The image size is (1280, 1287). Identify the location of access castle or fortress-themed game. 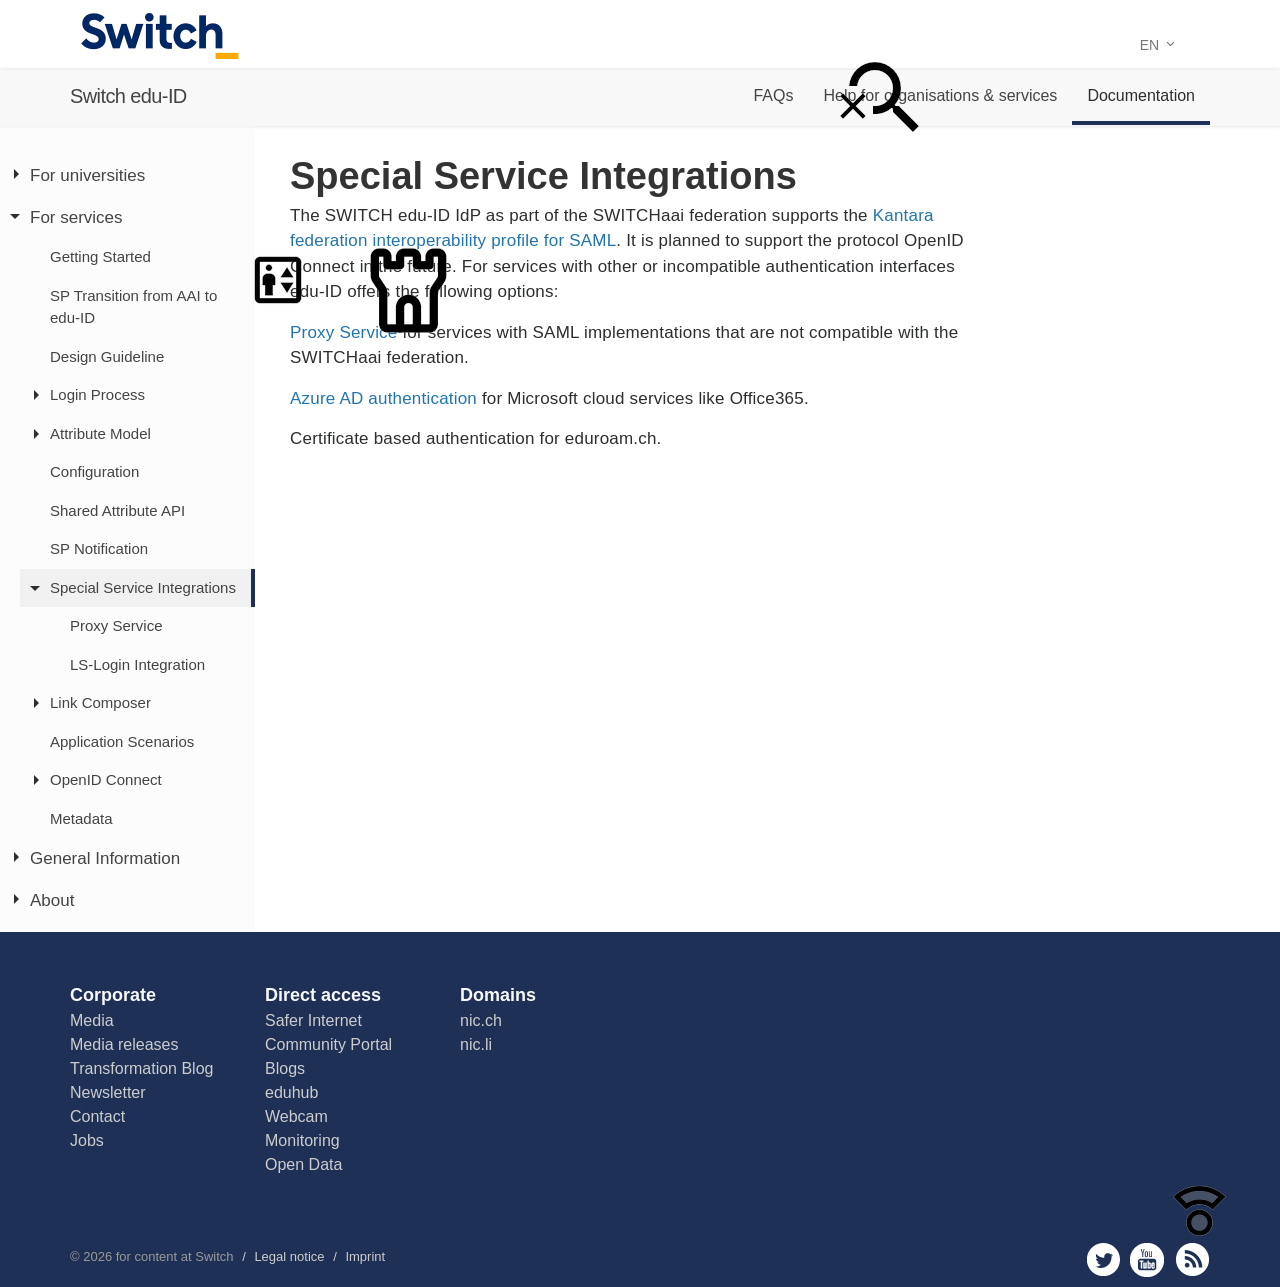
(408, 290).